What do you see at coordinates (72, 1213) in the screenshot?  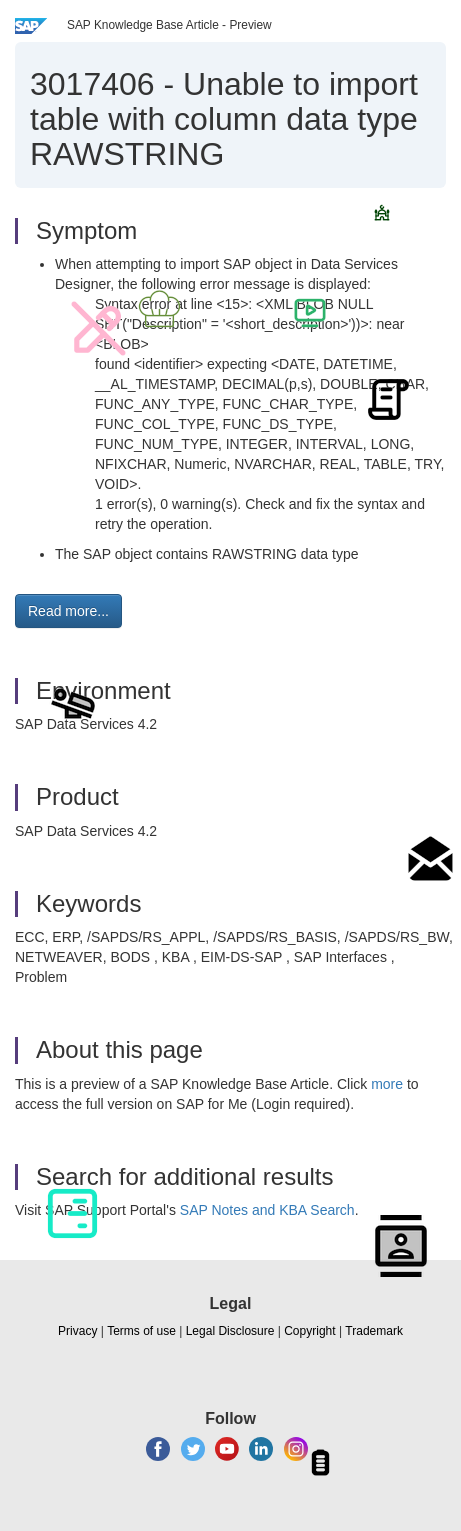 I see `align content to the right with full height stretch` at bounding box center [72, 1213].